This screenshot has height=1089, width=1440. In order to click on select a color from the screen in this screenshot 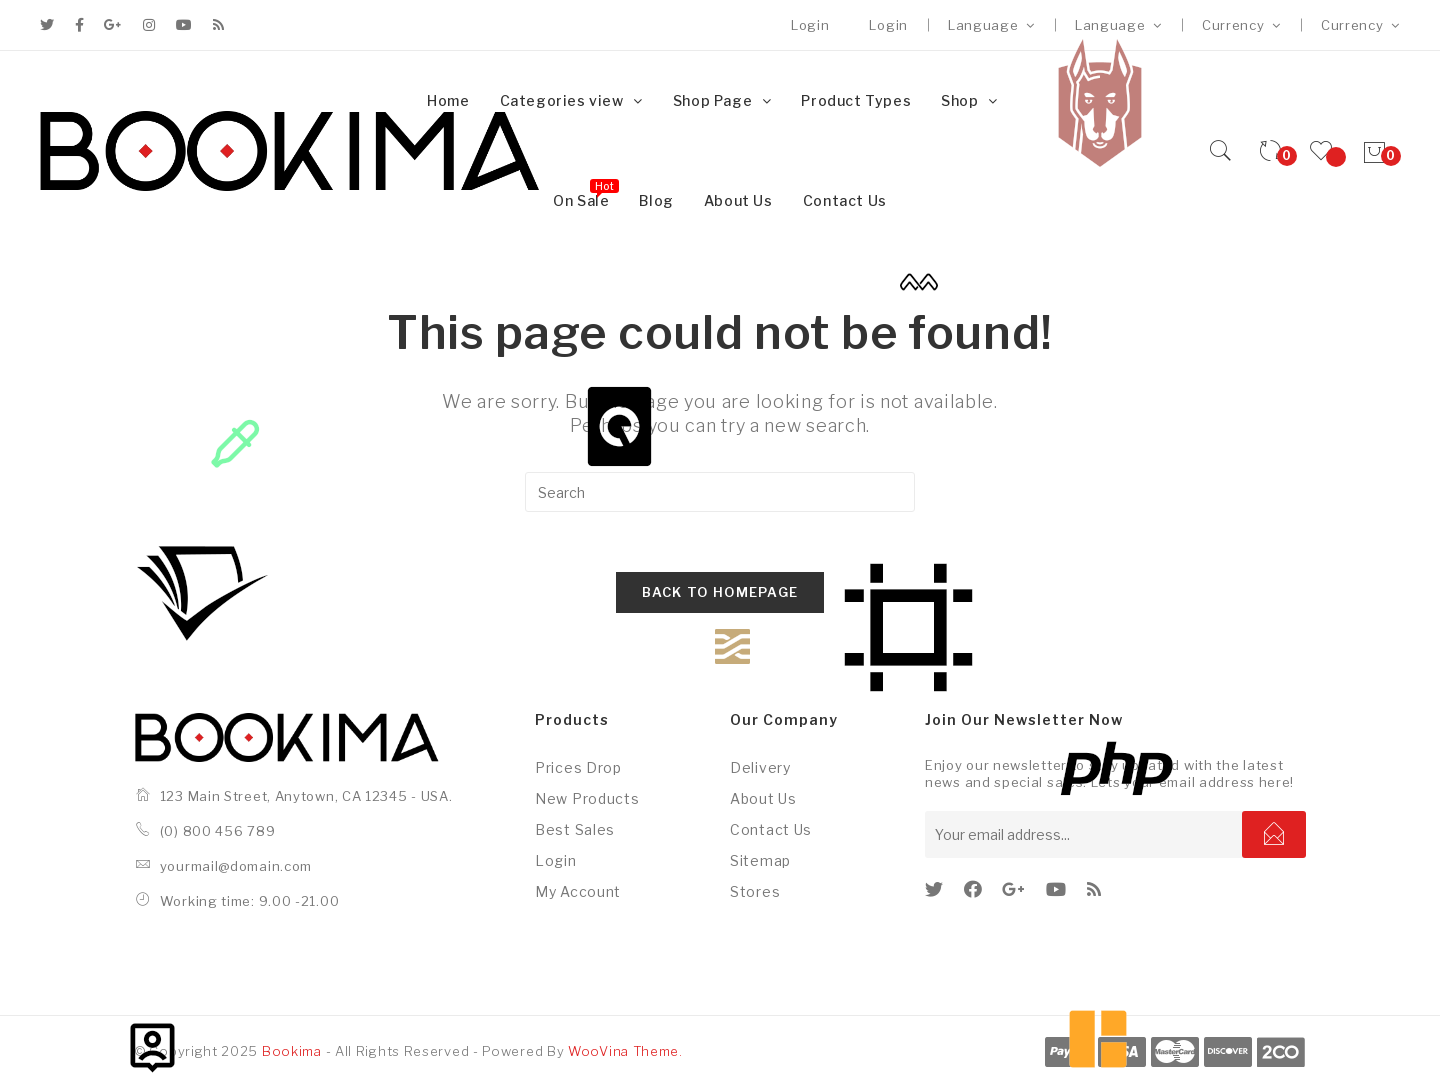, I will do `click(235, 444)`.